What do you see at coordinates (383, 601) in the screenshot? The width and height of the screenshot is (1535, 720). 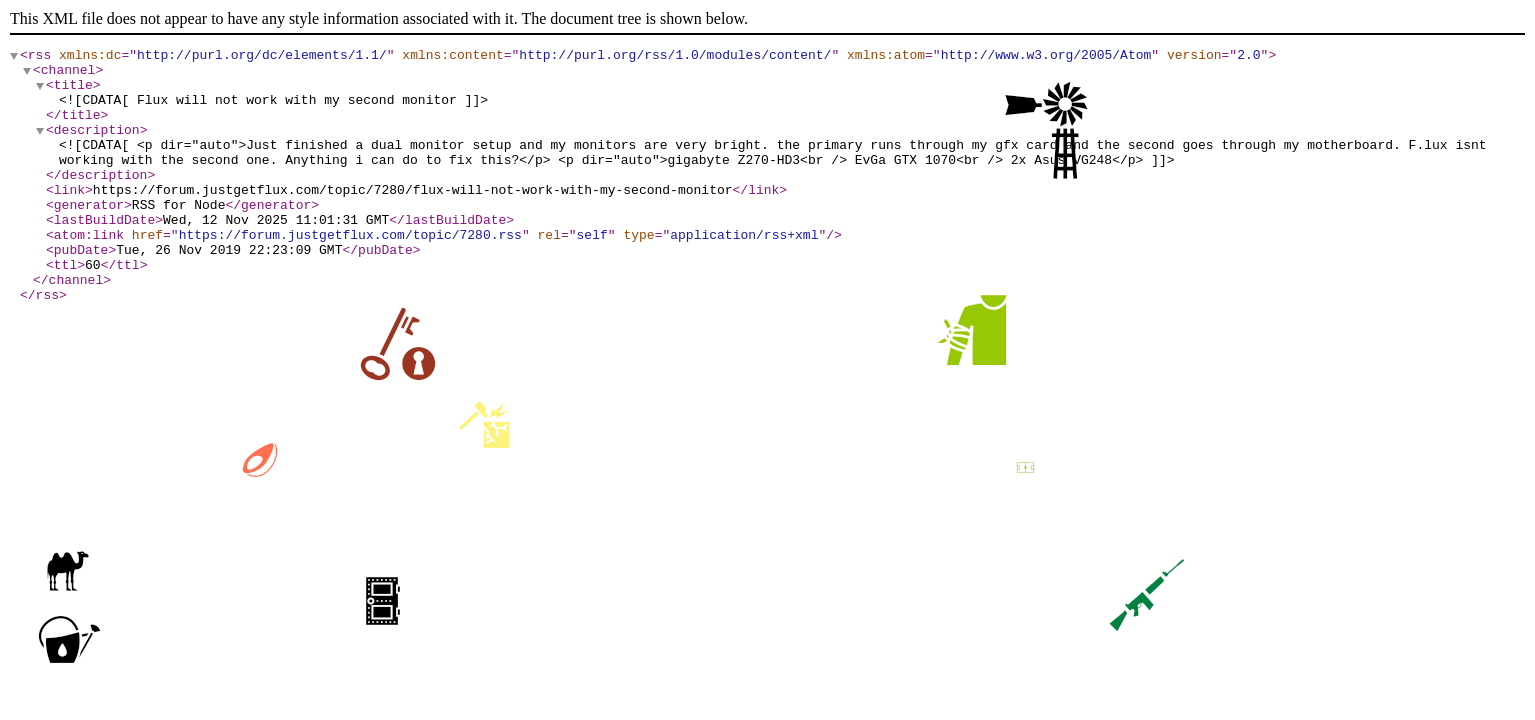 I see `access door or entrance settings in a game` at bounding box center [383, 601].